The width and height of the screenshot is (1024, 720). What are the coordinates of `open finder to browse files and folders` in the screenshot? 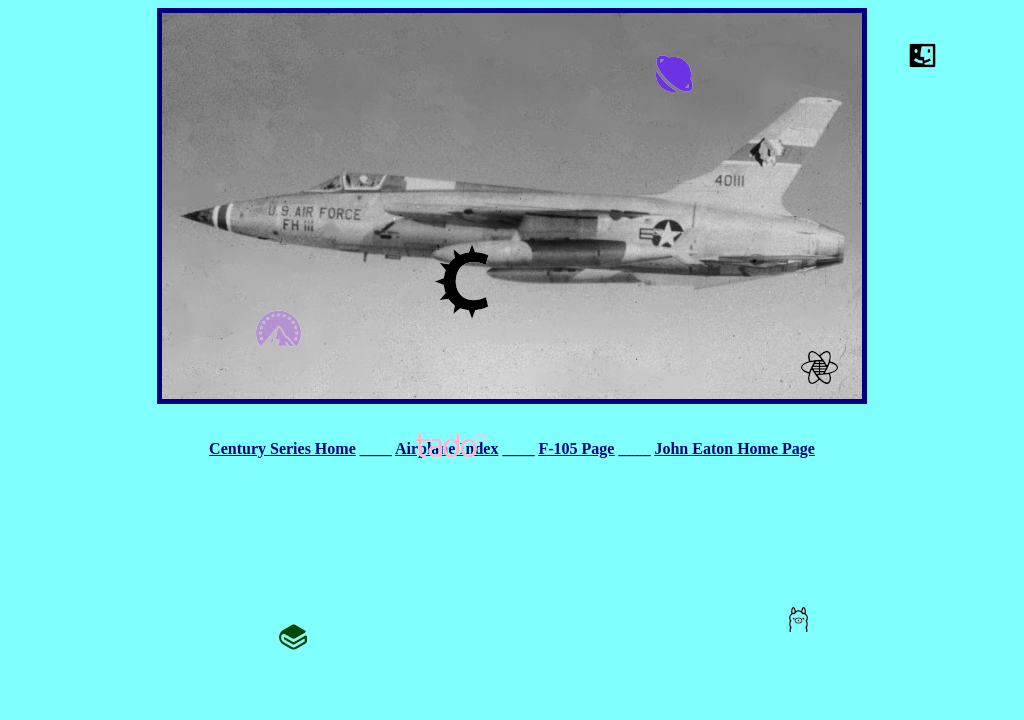 It's located at (922, 55).